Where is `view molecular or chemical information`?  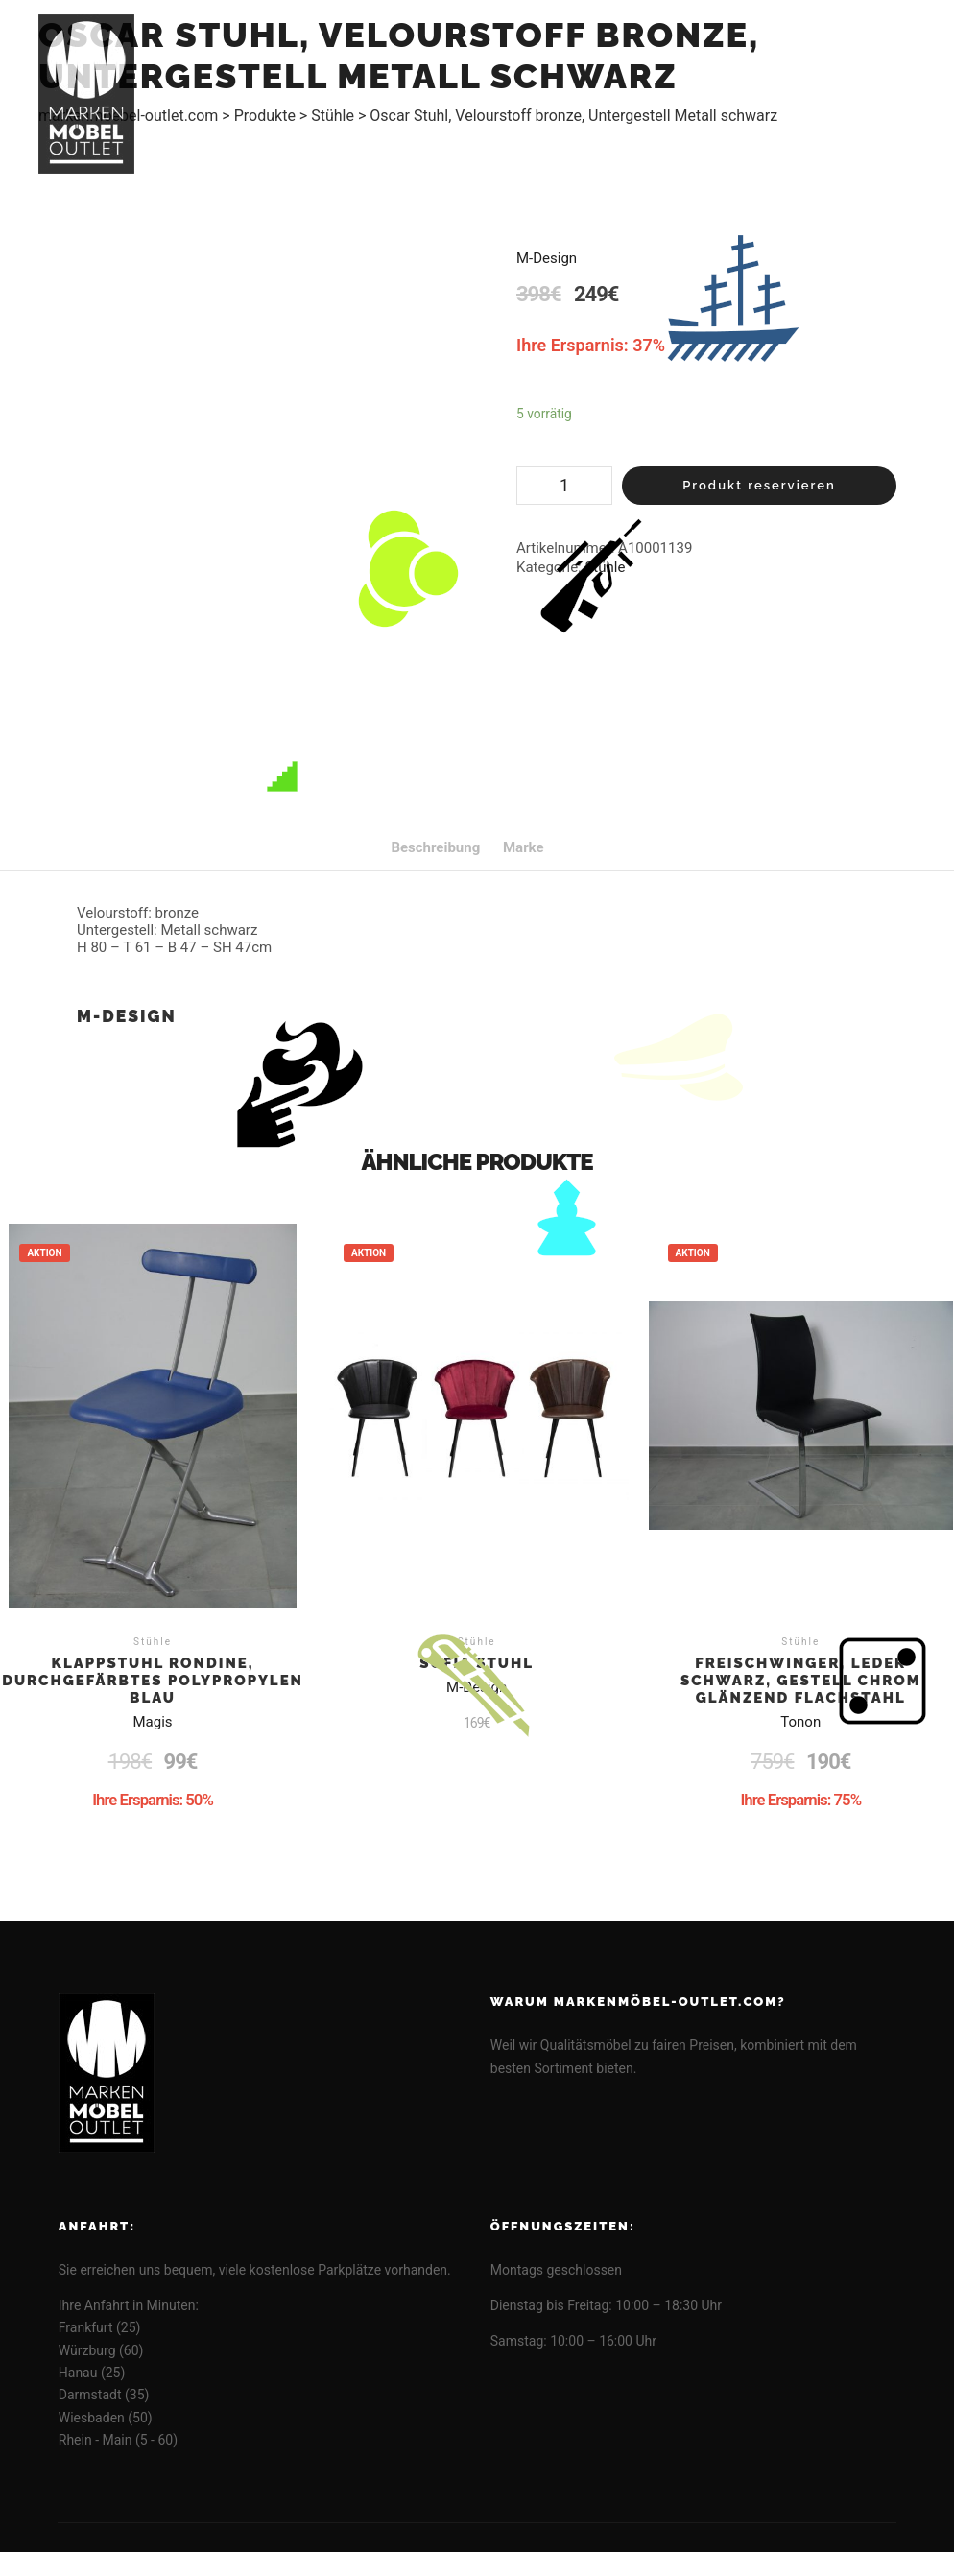
view molecular or chemical information is located at coordinates (408, 568).